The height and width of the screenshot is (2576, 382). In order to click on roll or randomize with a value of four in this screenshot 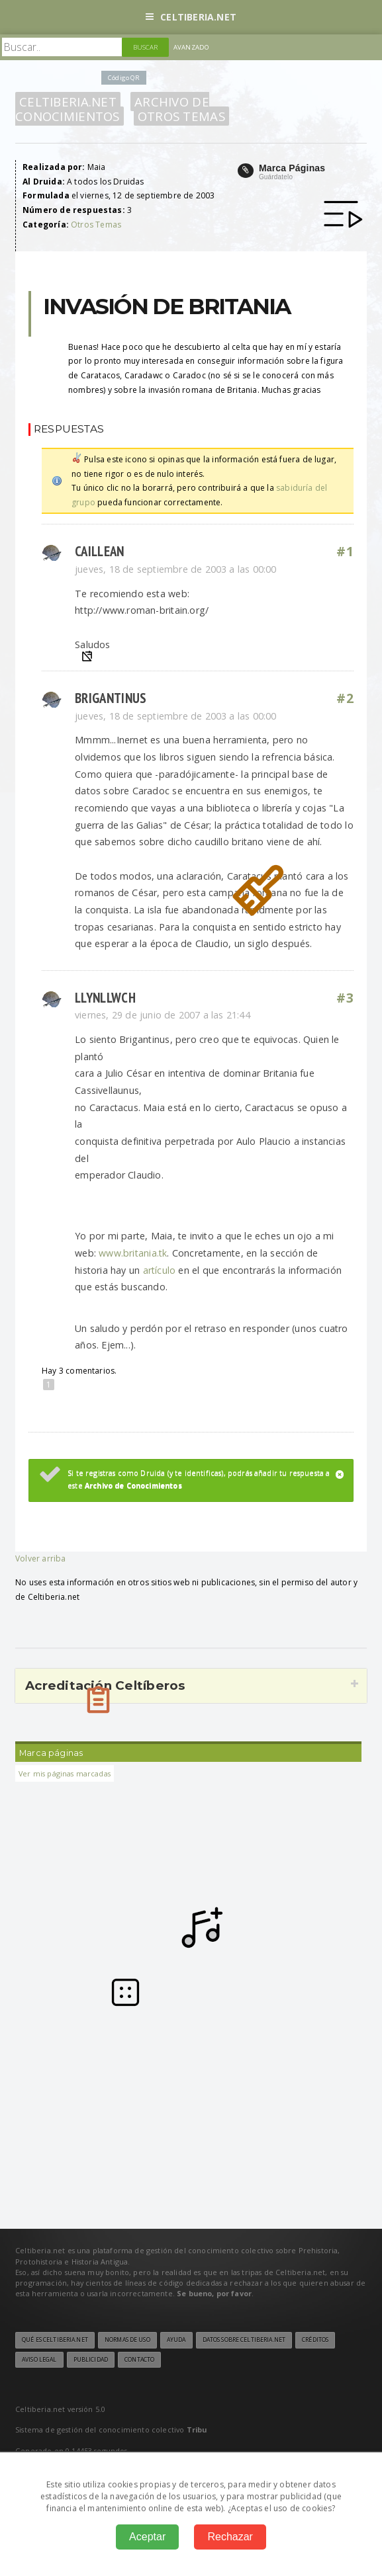, I will do `click(125, 1992)`.